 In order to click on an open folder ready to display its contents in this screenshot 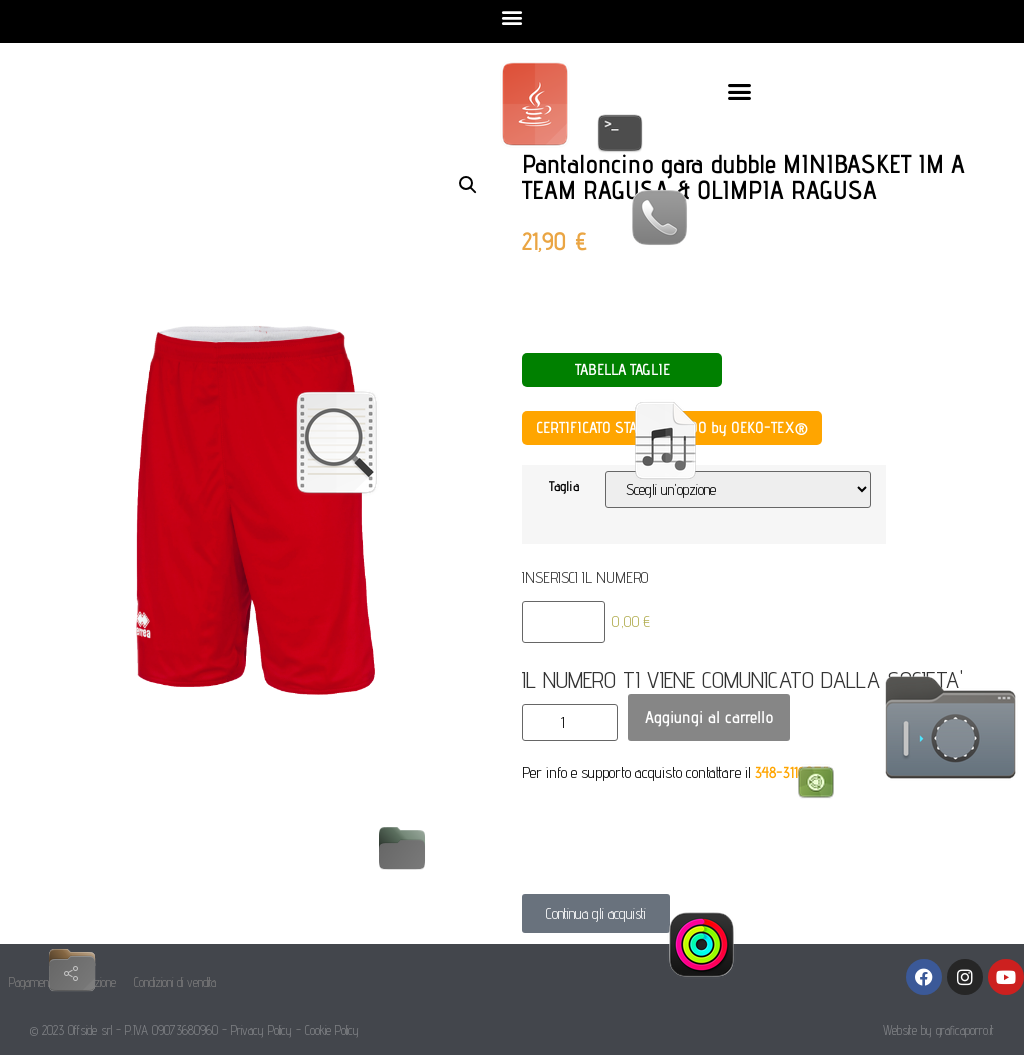, I will do `click(402, 848)`.